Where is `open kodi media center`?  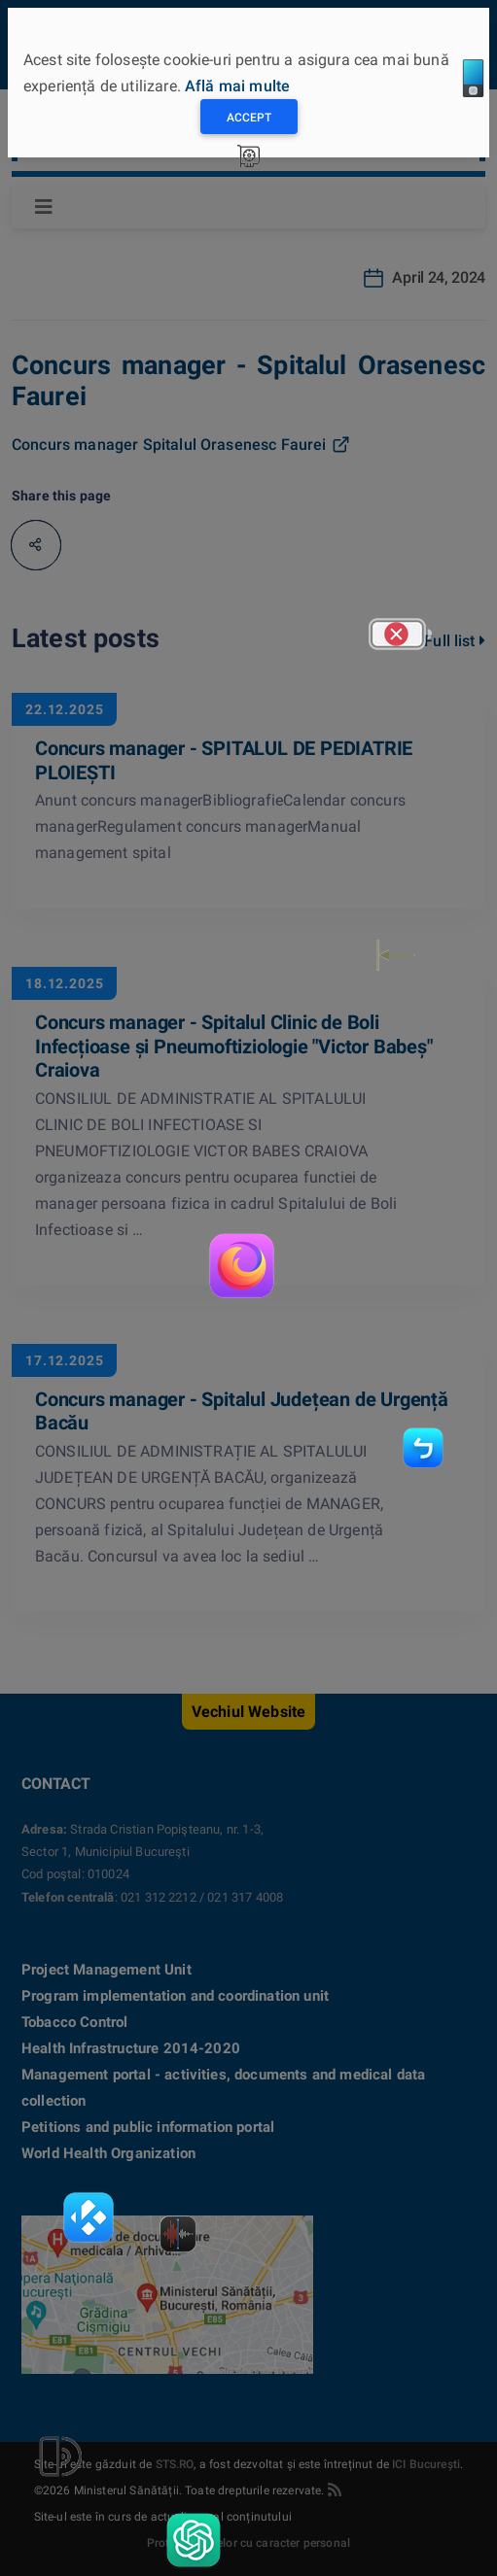
open kodi media center is located at coordinates (89, 2217).